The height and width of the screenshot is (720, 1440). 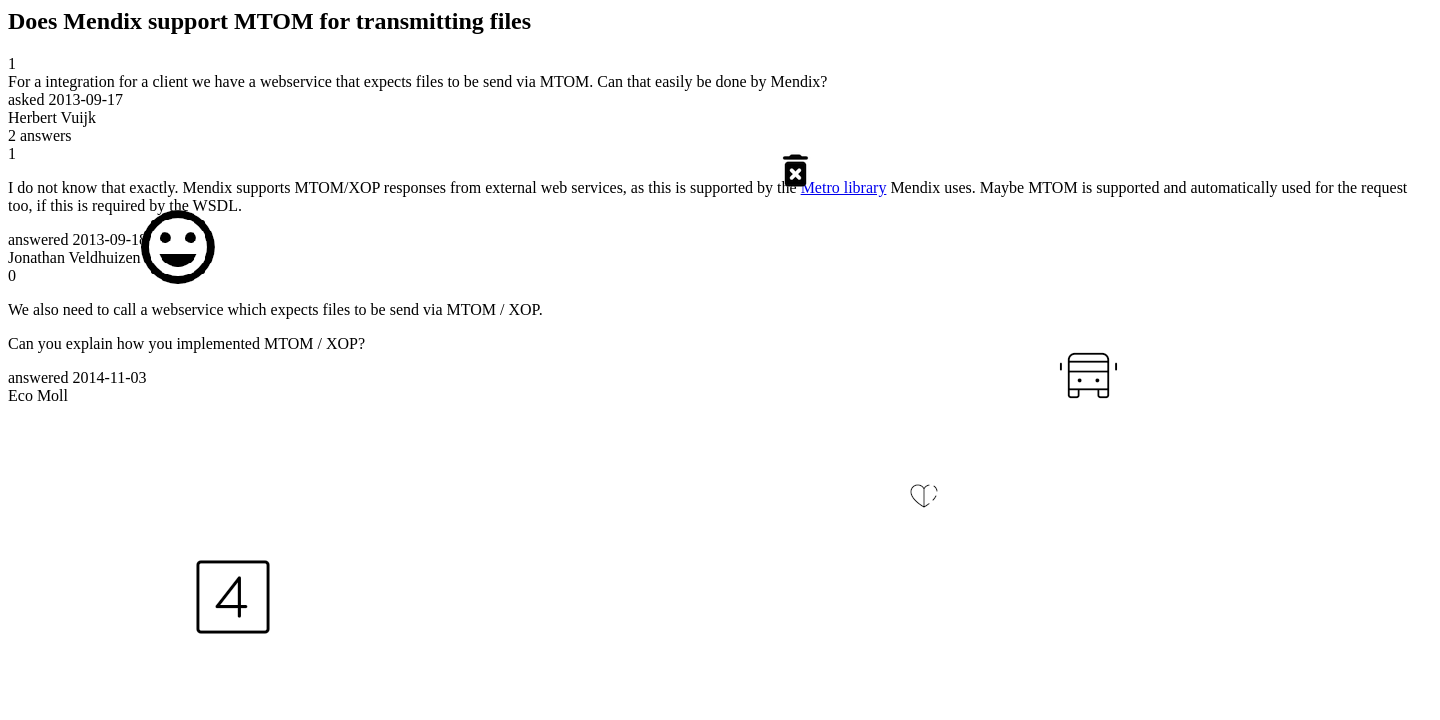 I want to click on permanently delete an item, so click(x=795, y=170).